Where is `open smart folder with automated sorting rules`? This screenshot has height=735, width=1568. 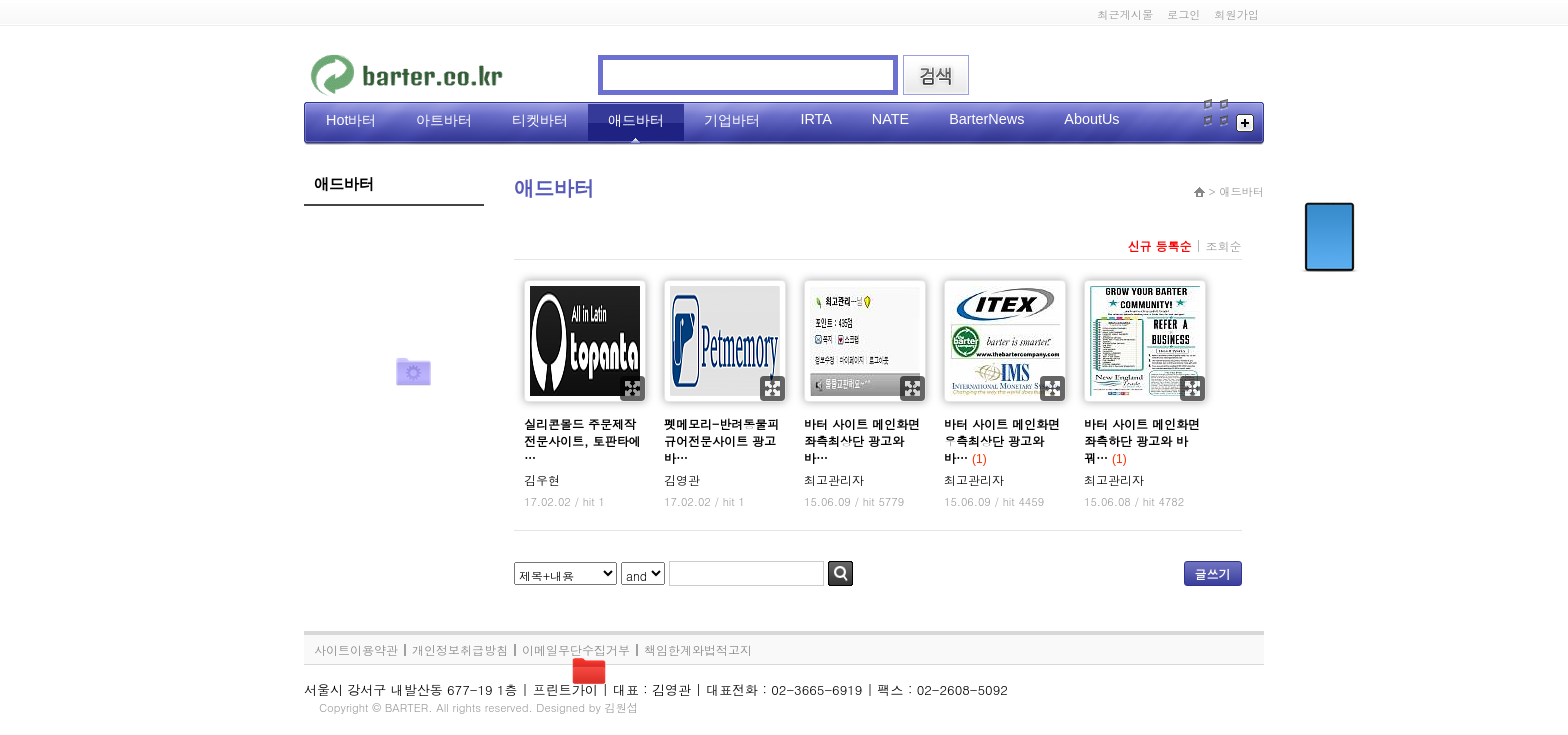
open smart folder with automated sorting rules is located at coordinates (413, 371).